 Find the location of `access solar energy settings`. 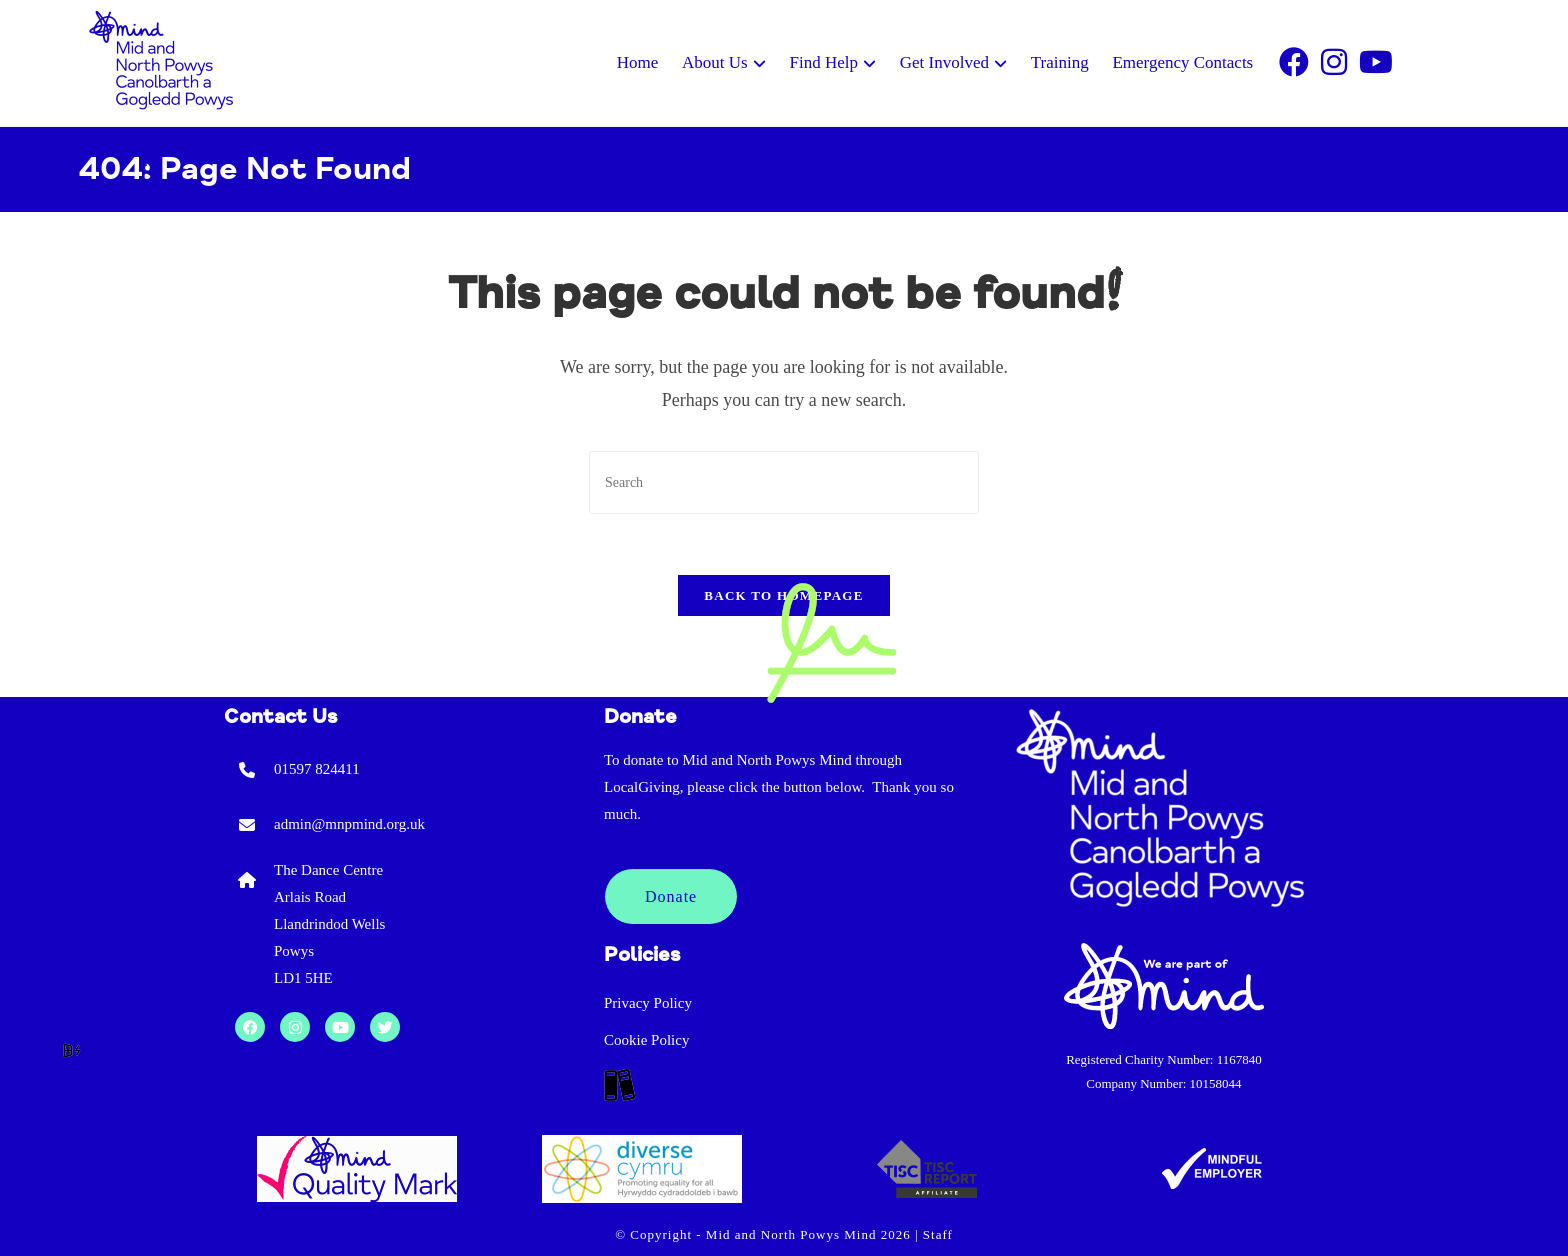

access solar energy settings is located at coordinates (71, 1050).